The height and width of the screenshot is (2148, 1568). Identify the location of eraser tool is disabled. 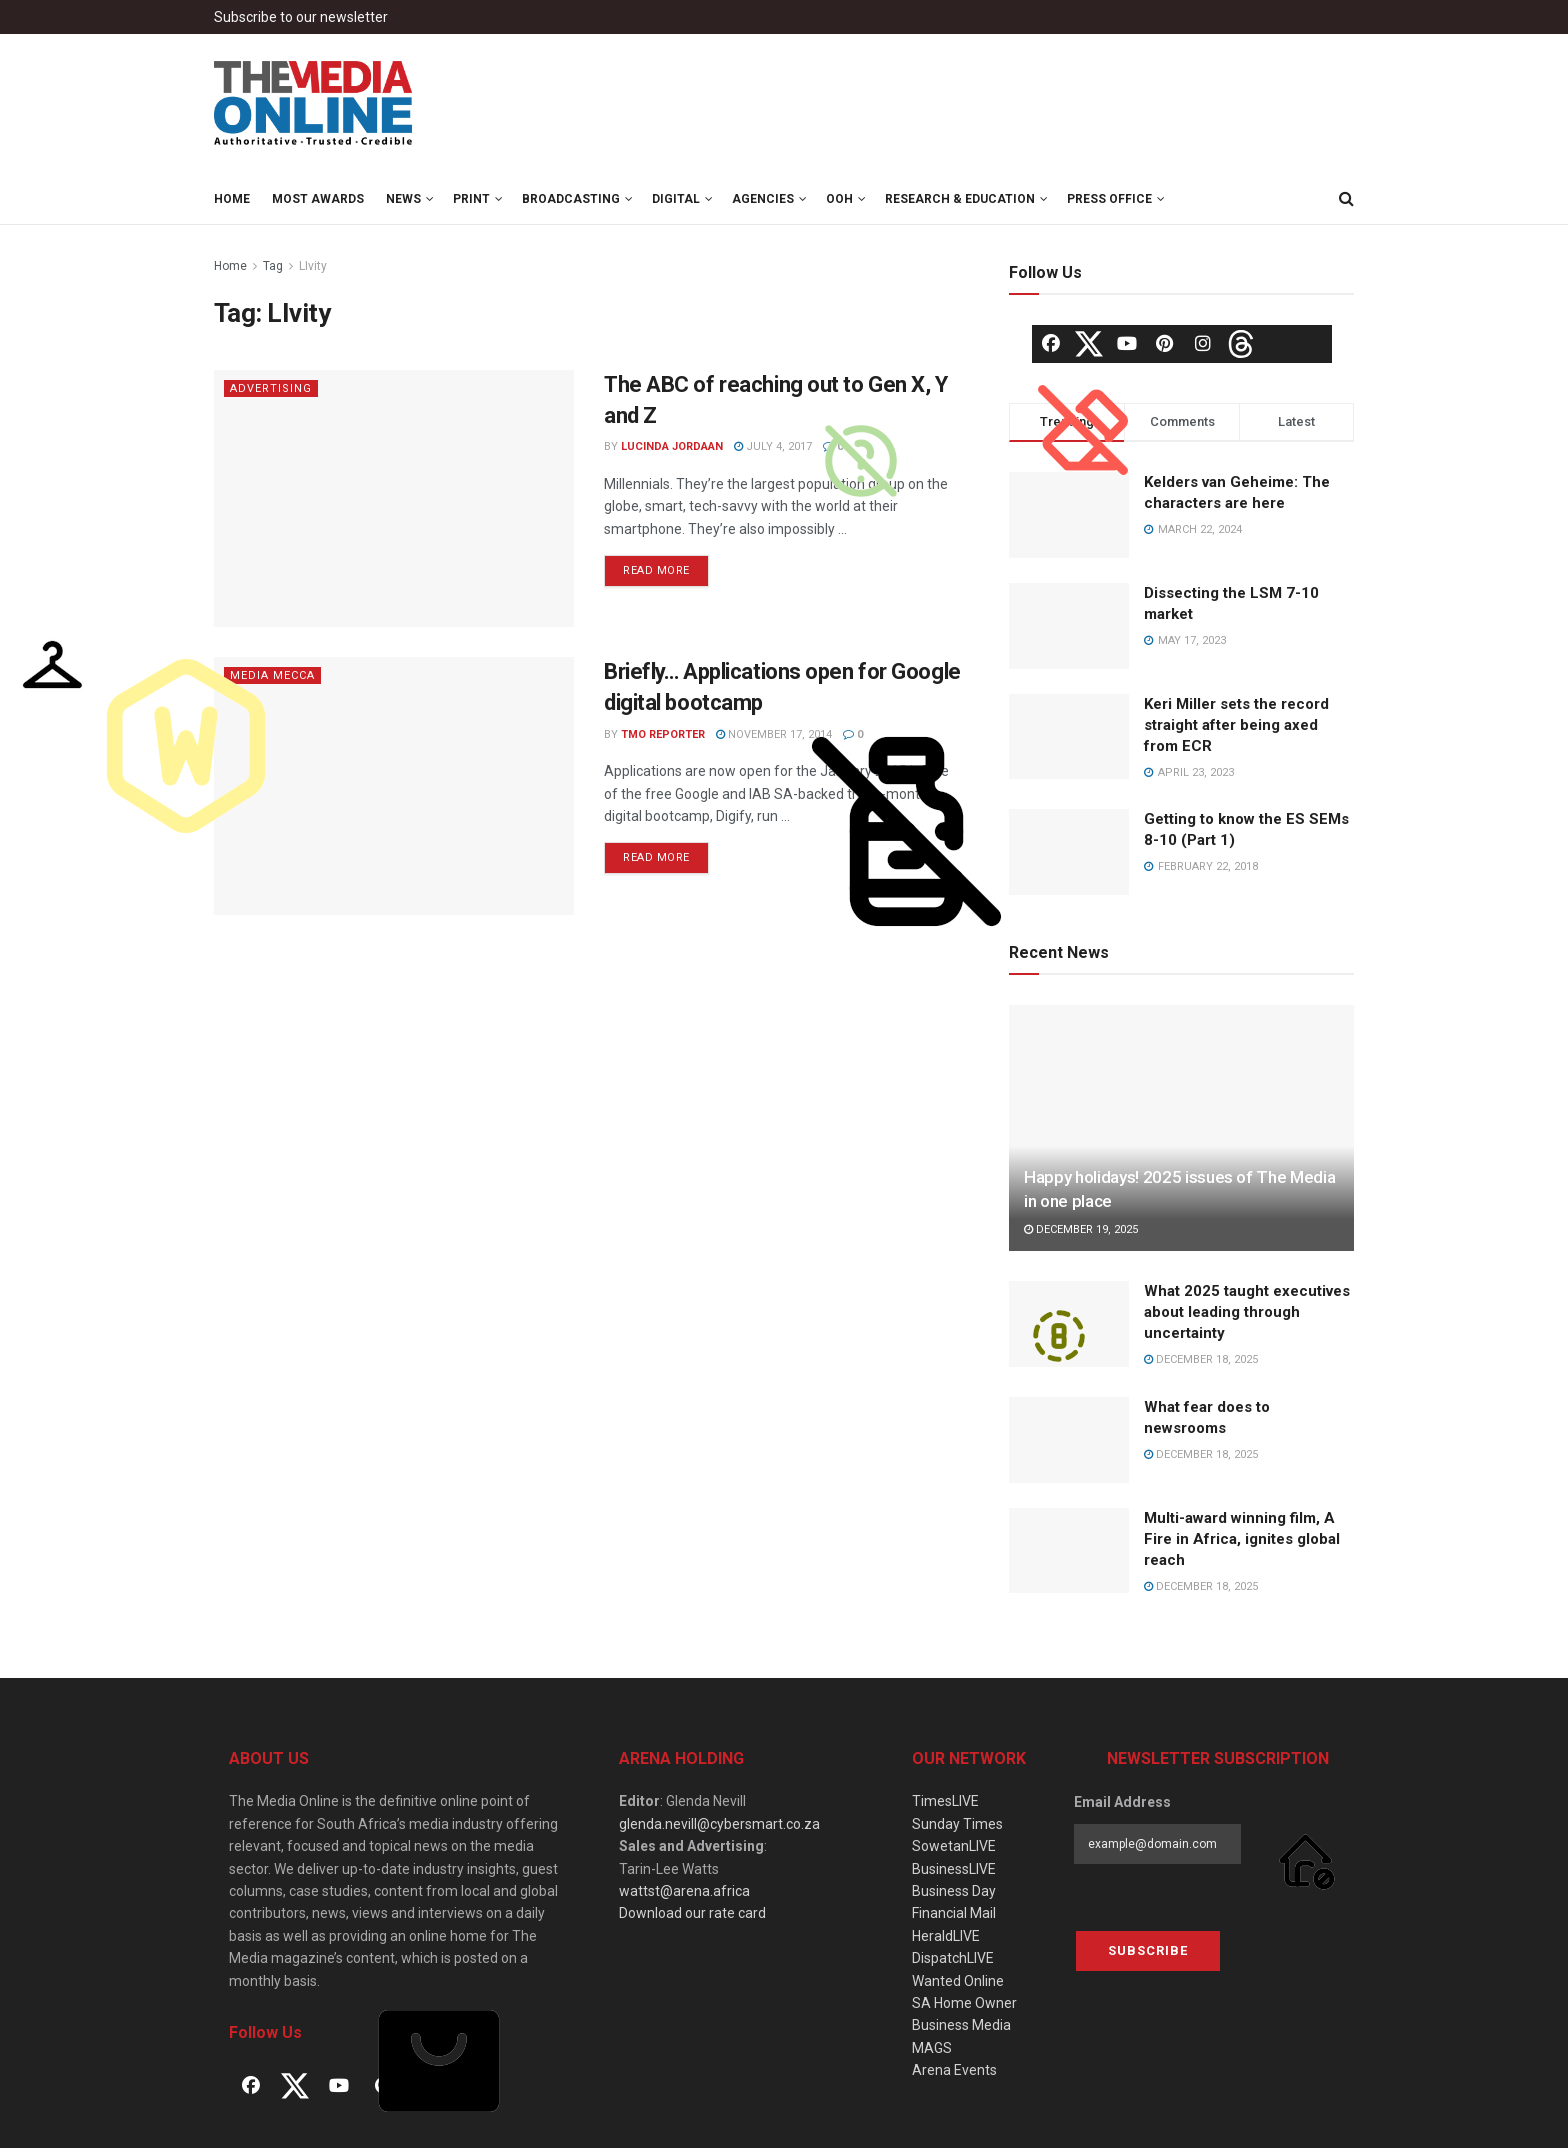
(1083, 430).